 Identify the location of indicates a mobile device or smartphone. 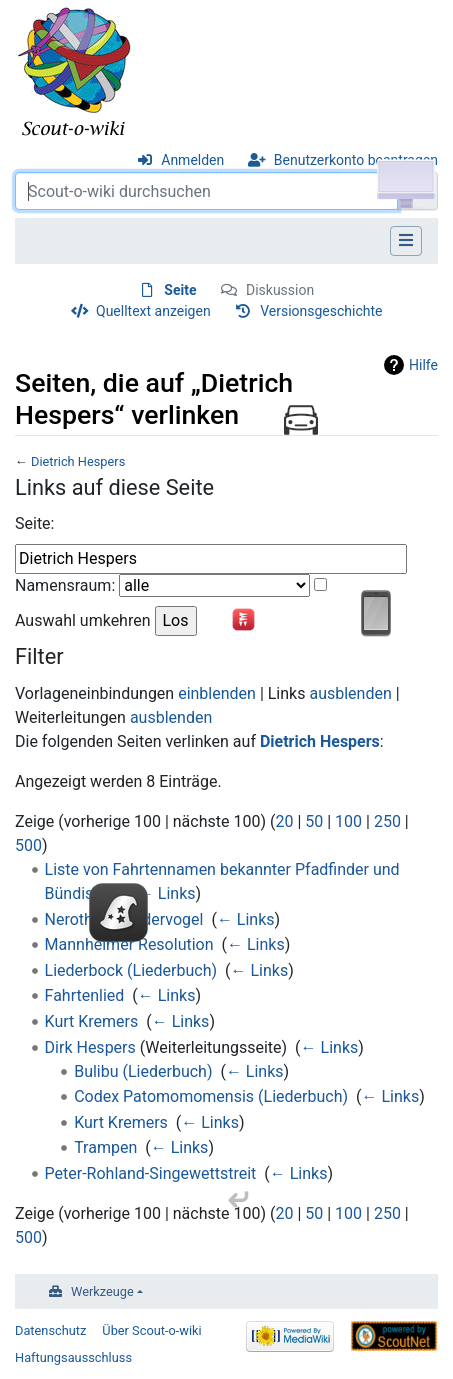
(376, 613).